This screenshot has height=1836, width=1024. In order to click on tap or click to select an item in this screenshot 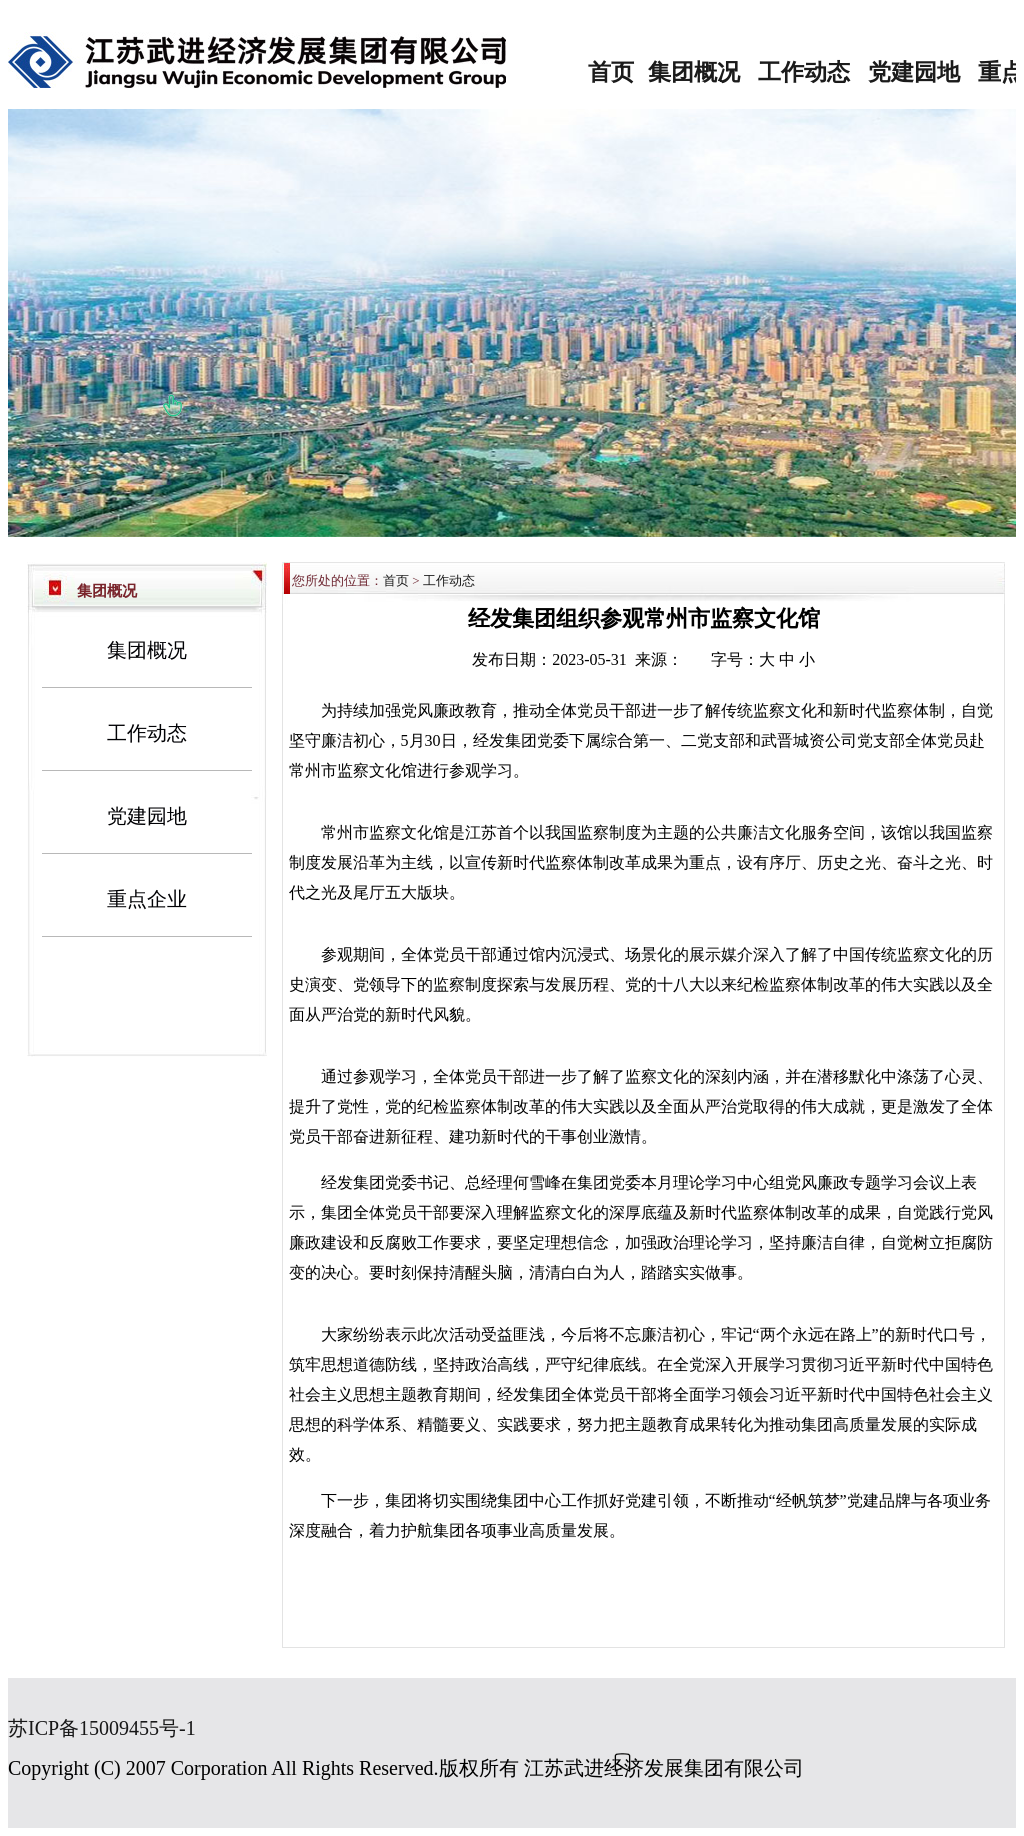, I will do `click(172, 405)`.